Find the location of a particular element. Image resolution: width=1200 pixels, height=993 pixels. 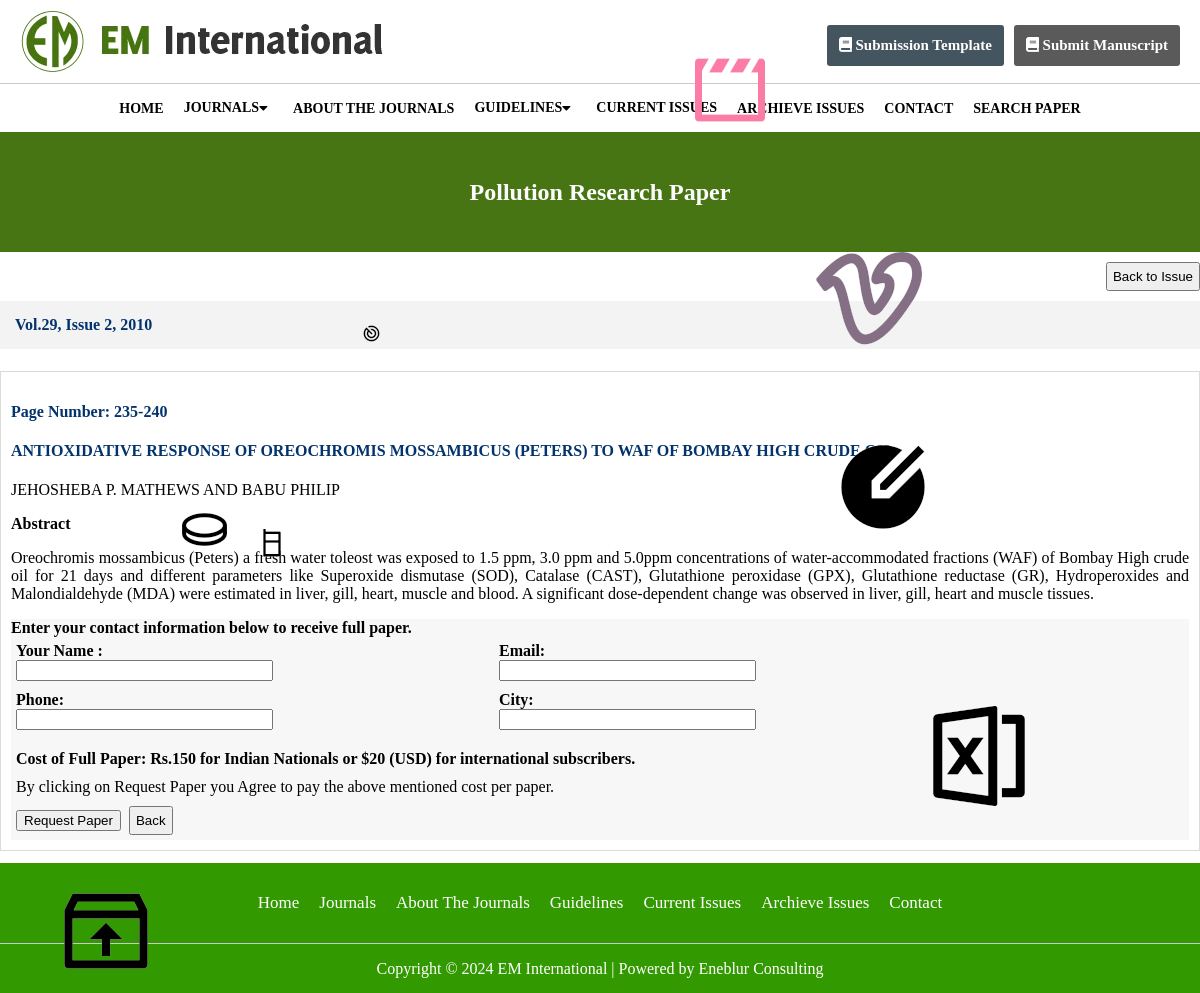

open an excel spreadsheet file is located at coordinates (979, 756).